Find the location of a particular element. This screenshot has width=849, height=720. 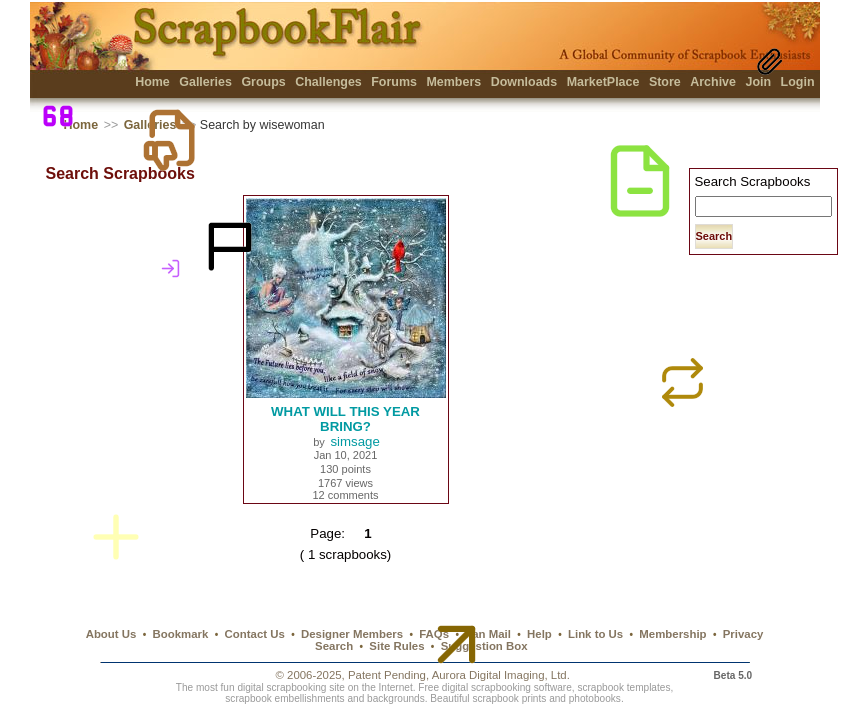

log in to your account is located at coordinates (170, 268).